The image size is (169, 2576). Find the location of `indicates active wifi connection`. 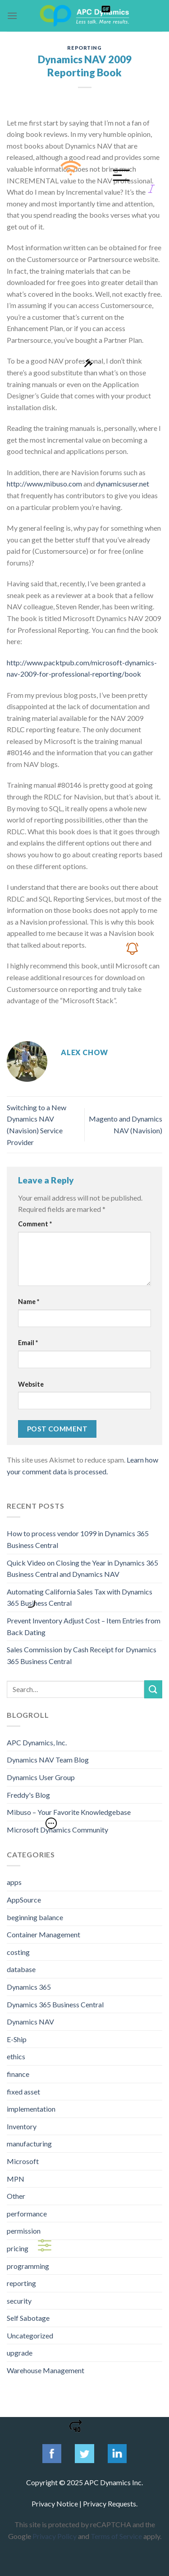

indicates active wifi connection is located at coordinates (71, 168).